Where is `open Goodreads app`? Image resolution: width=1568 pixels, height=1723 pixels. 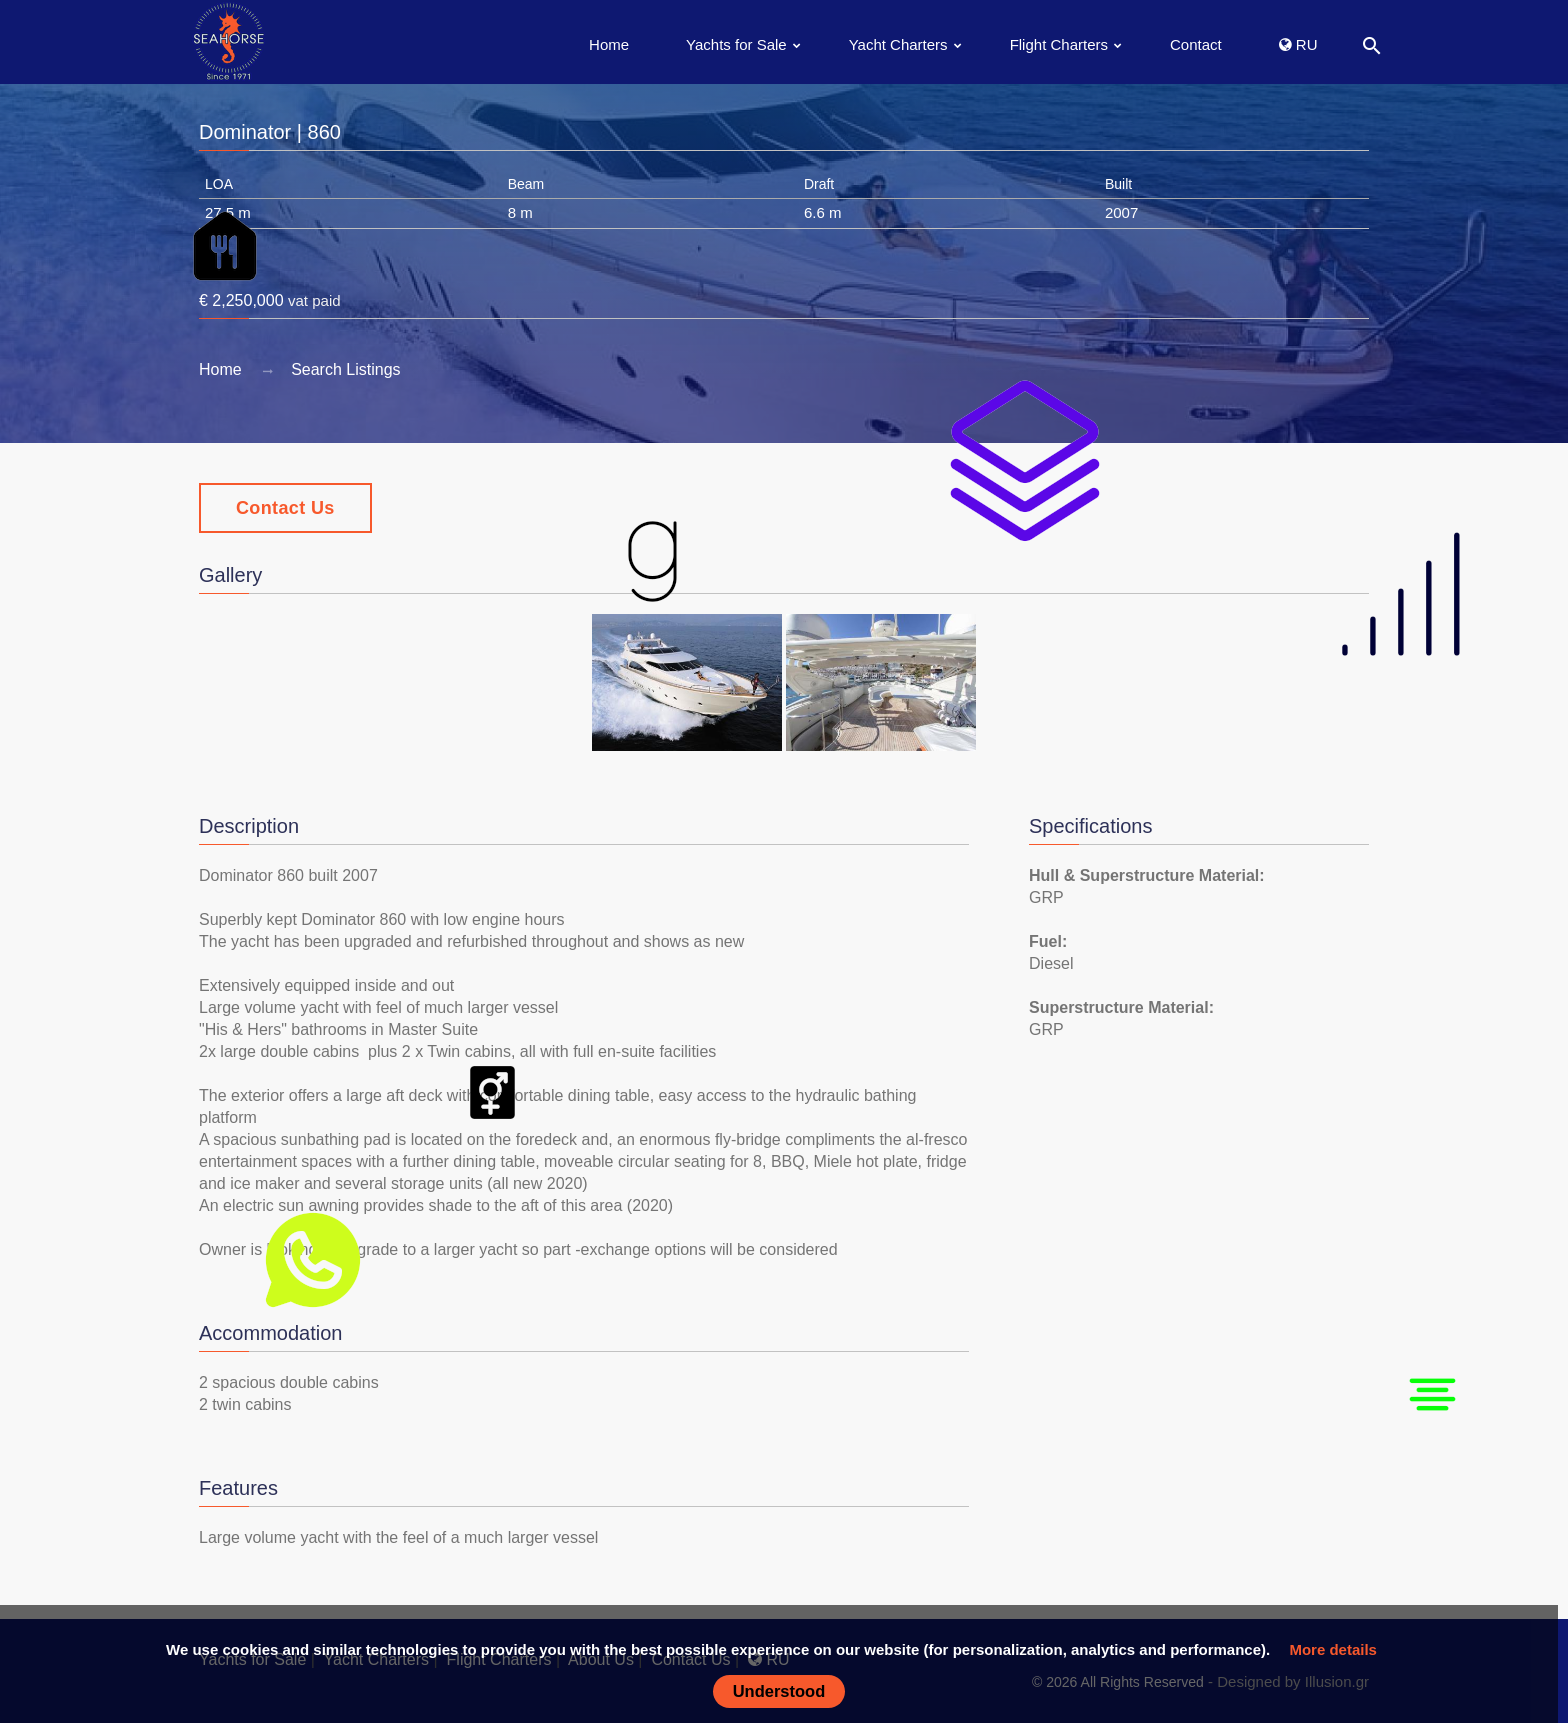
open Goodreads app is located at coordinates (652, 561).